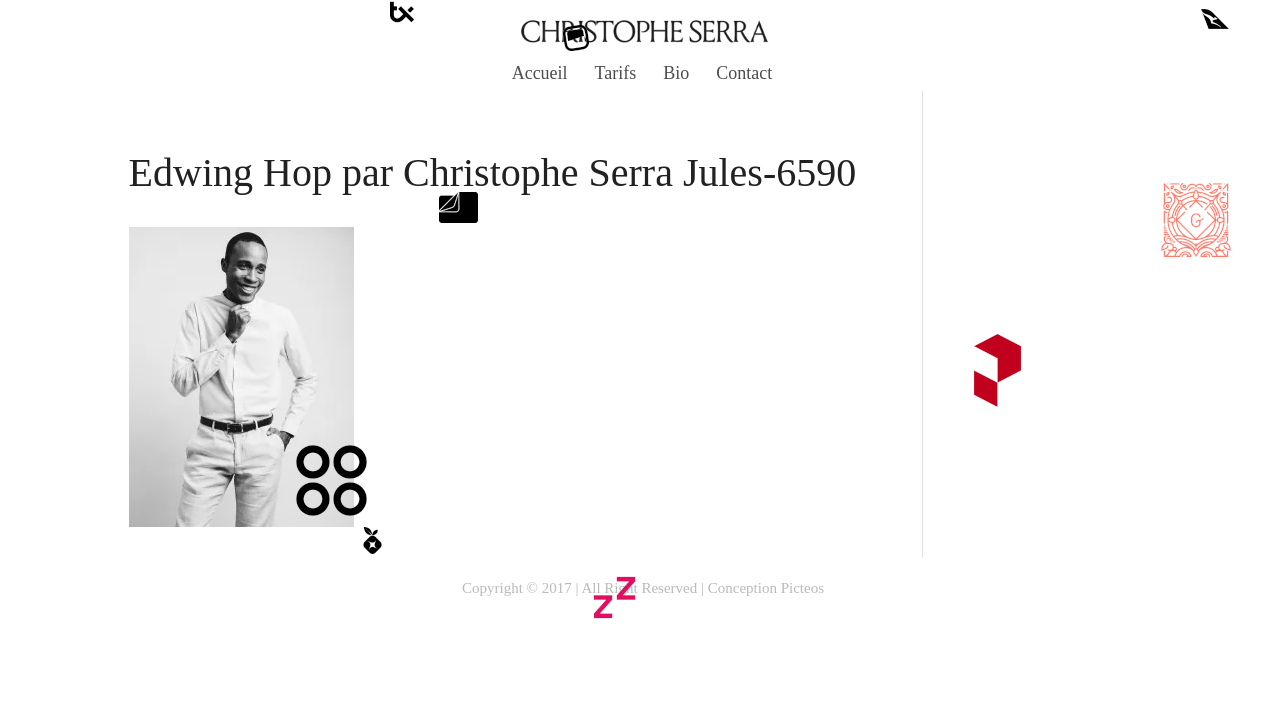 This screenshot has height=720, width=1286. What do you see at coordinates (576, 38) in the screenshot?
I see `headless ui component library logo` at bounding box center [576, 38].